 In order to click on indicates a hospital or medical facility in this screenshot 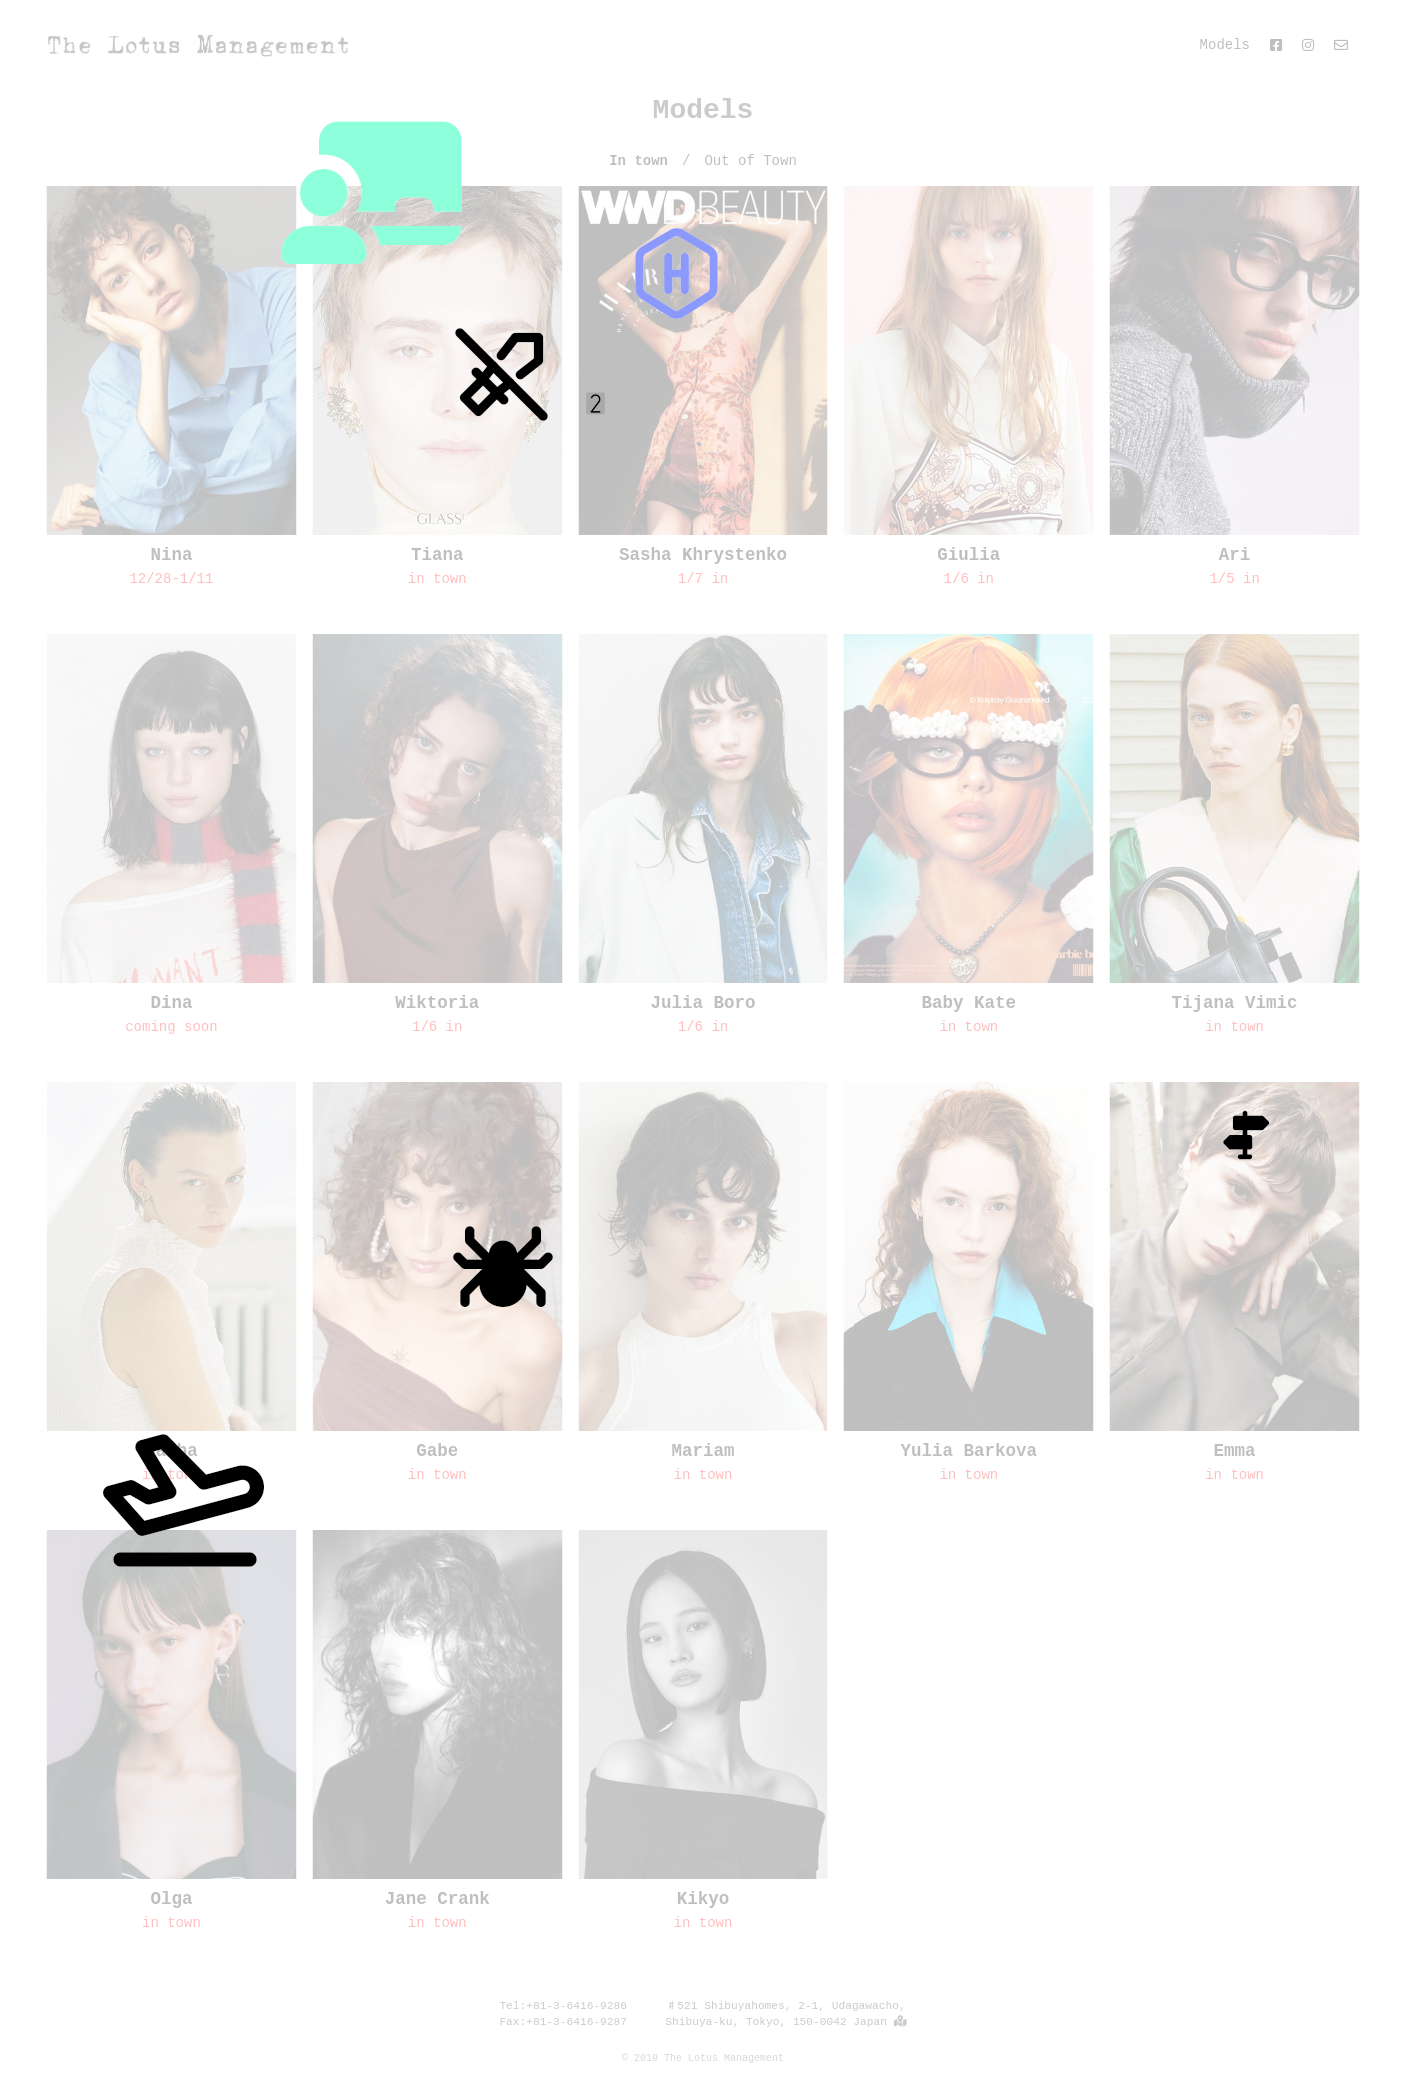, I will do `click(676, 273)`.